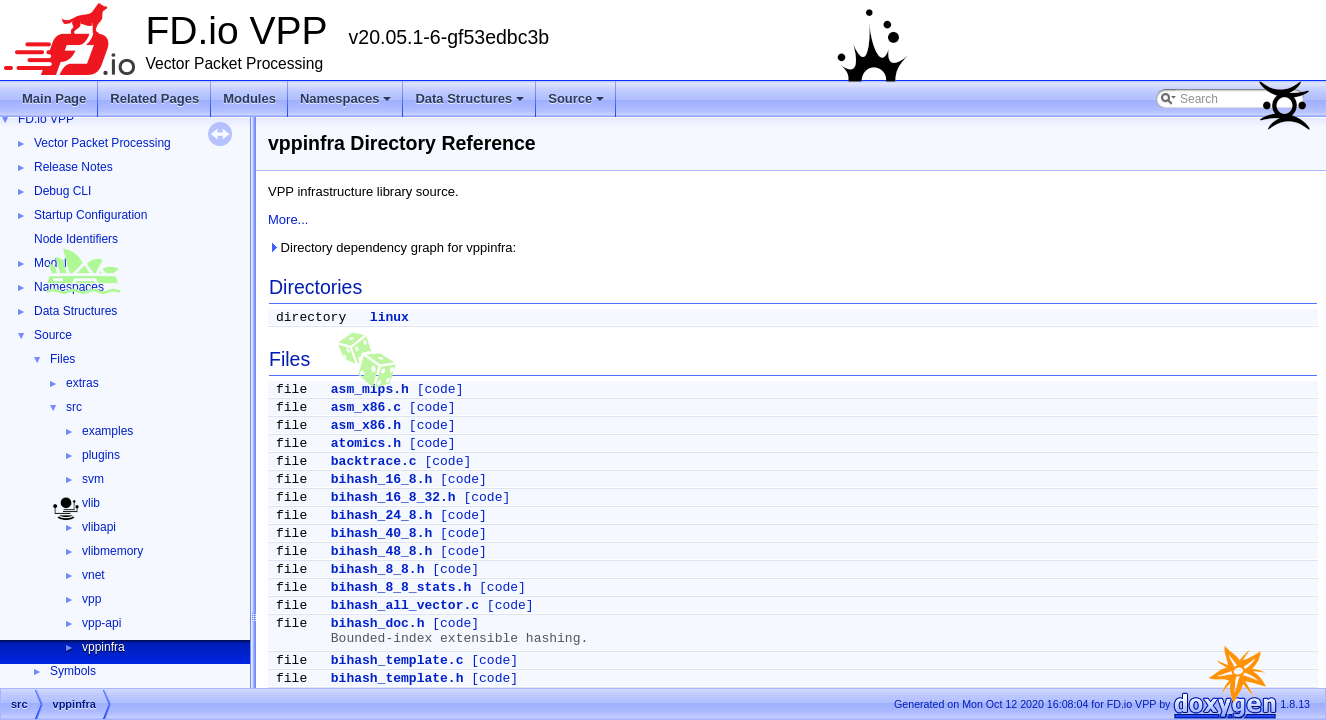  What do you see at coordinates (873, 46) in the screenshot?
I see `indicates a splash effect or water impact in gameplay` at bounding box center [873, 46].